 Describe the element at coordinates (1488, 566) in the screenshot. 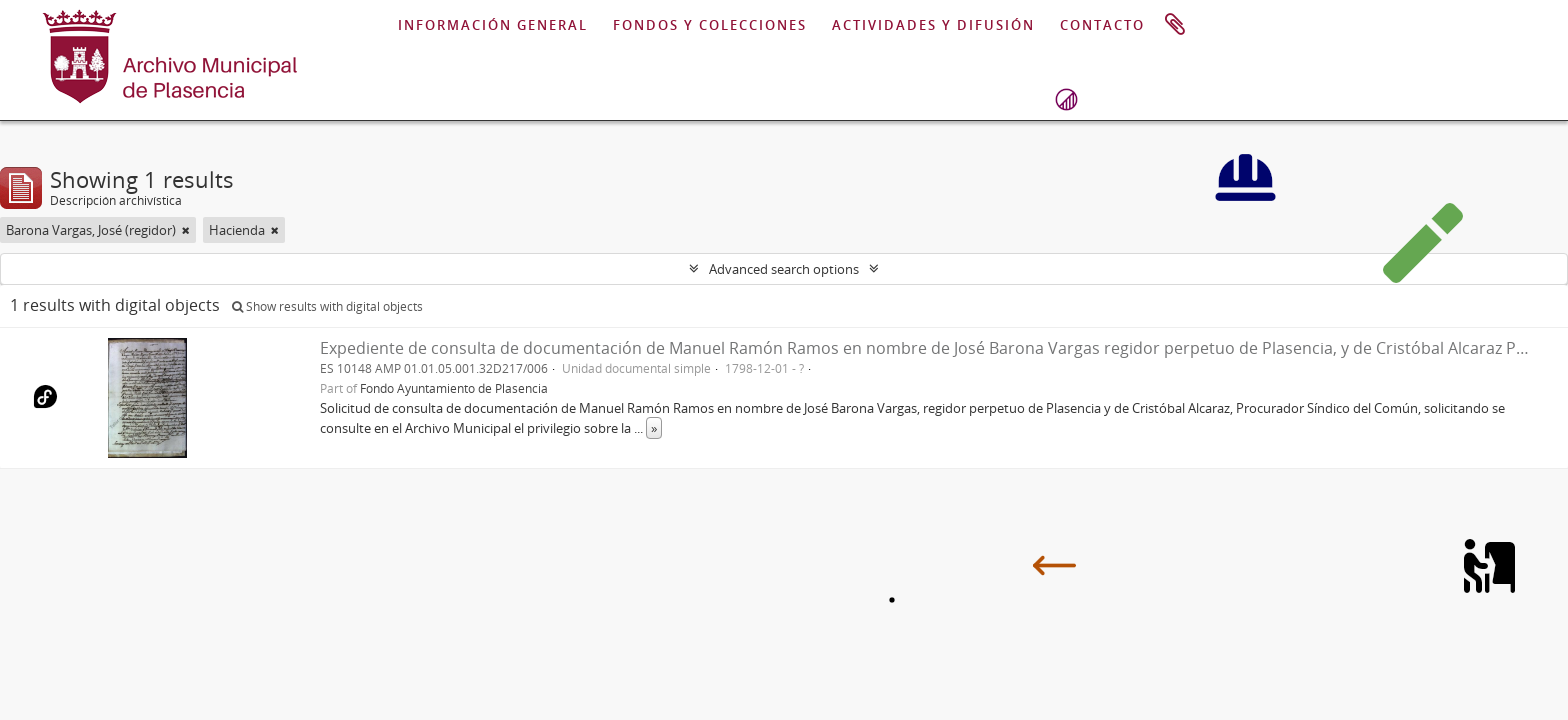

I see `access voting or polling booth` at that location.